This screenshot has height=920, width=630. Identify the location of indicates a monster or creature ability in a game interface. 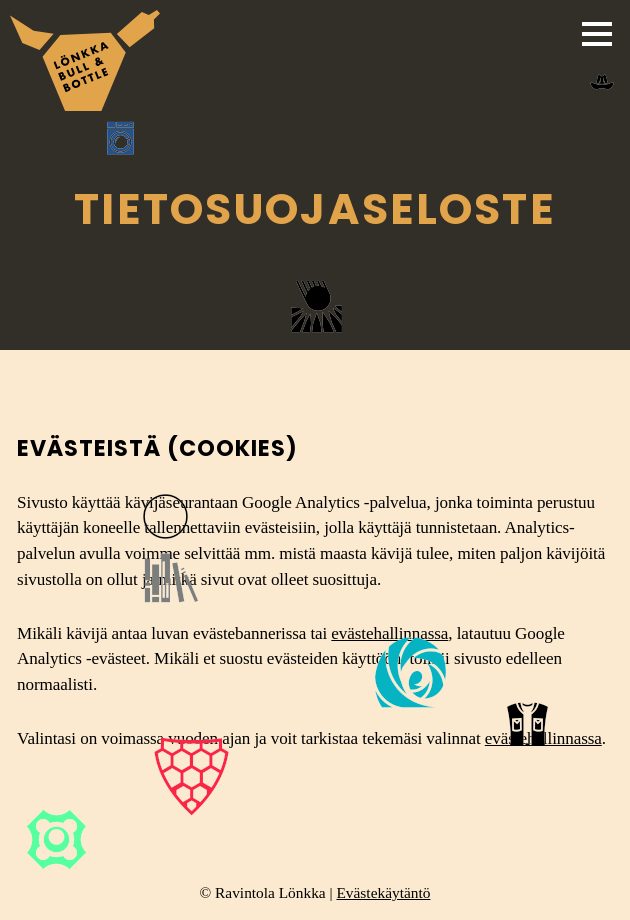
(410, 672).